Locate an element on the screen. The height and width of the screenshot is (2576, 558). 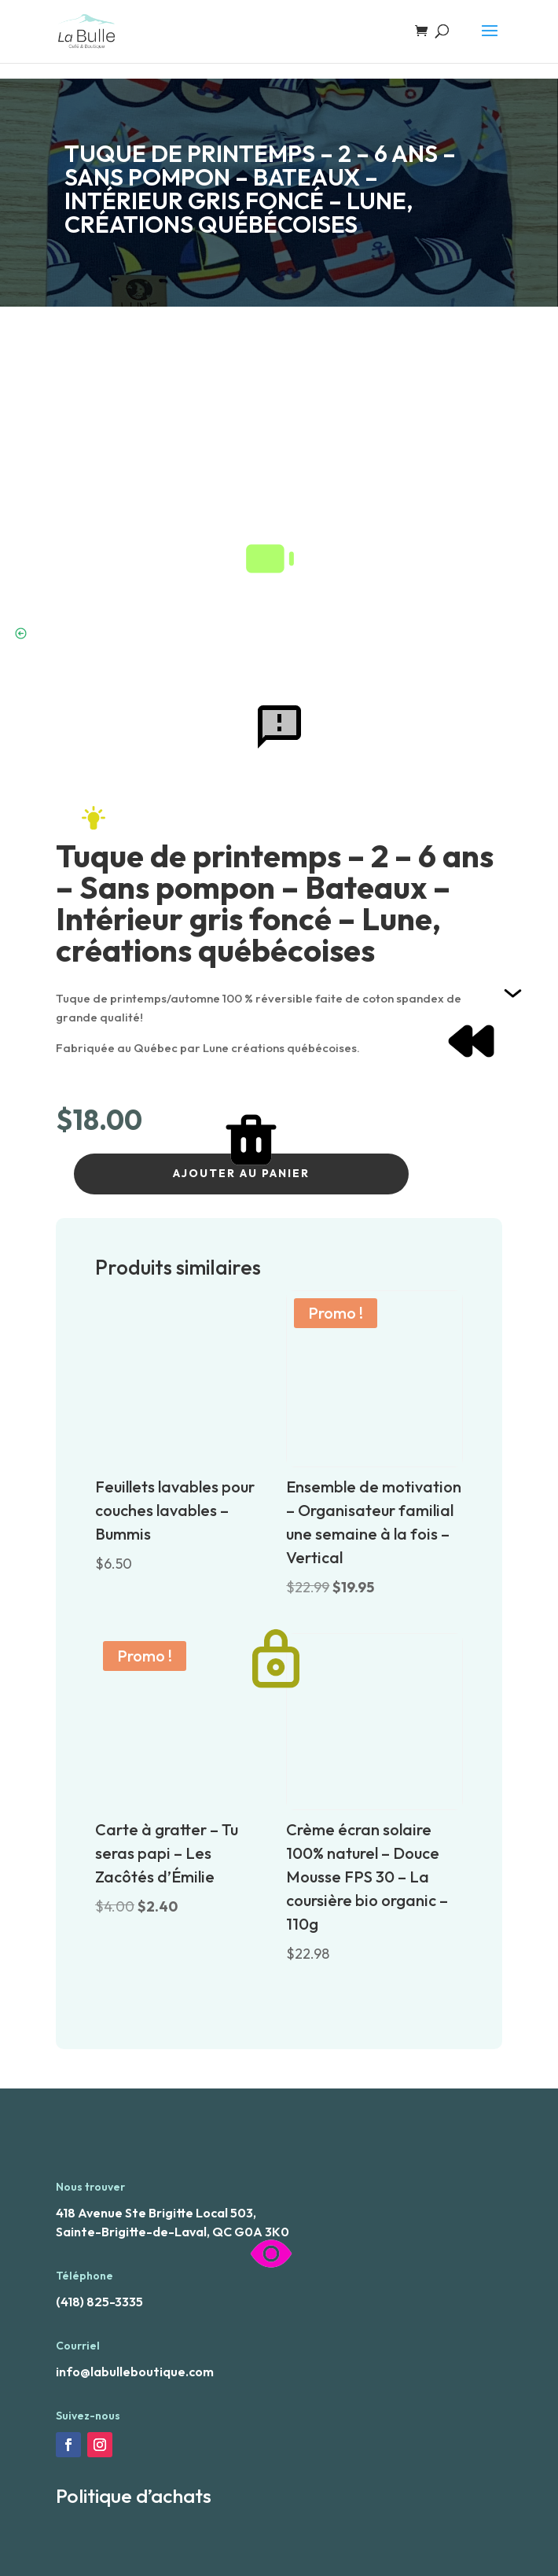
submit feedback or report an issue is located at coordinates (279, 727).